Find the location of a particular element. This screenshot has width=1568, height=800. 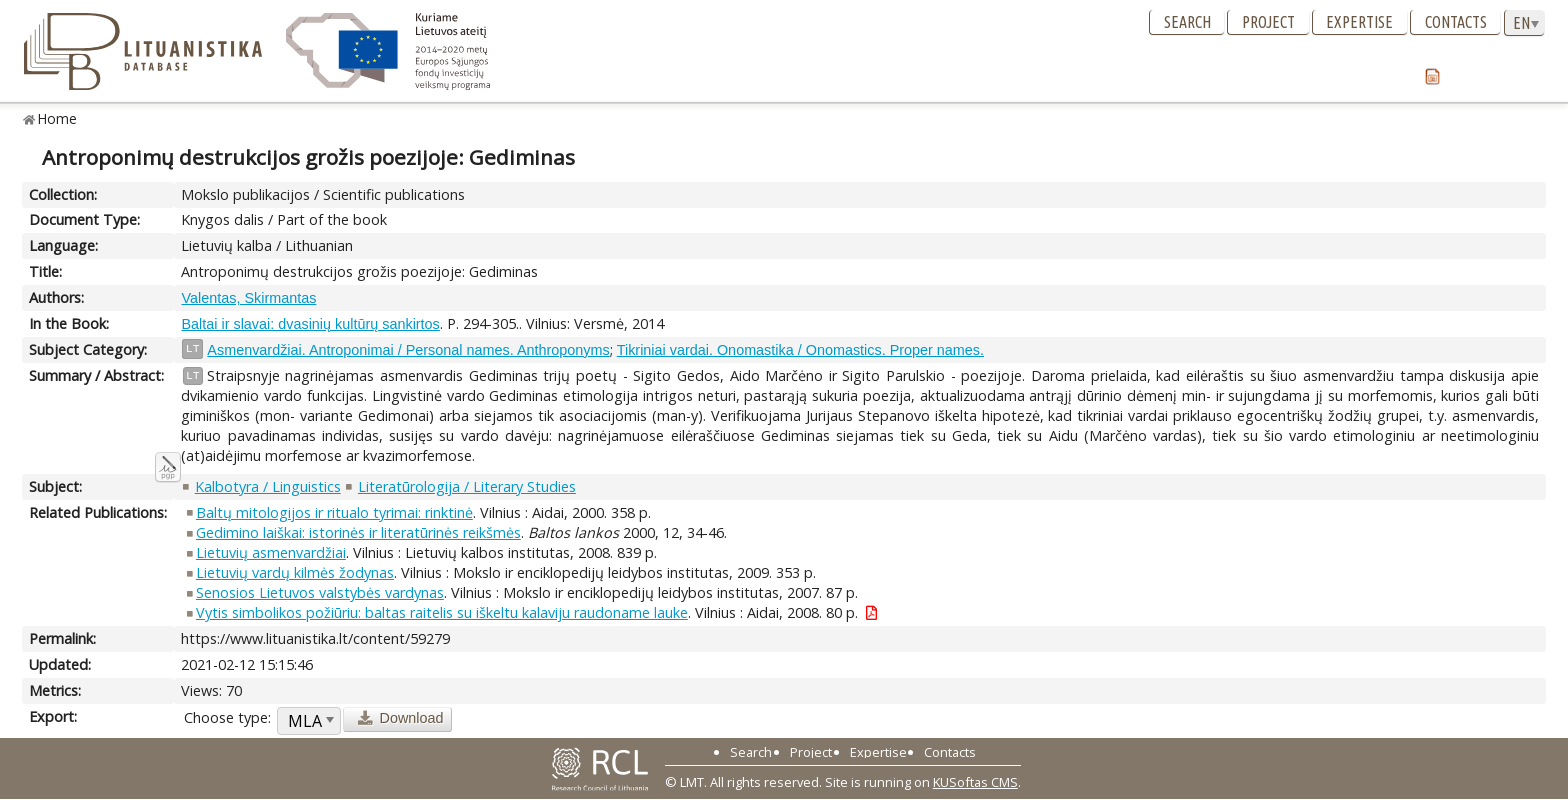

libreoffice impress presentation file is located at coordinates (1432, 76).